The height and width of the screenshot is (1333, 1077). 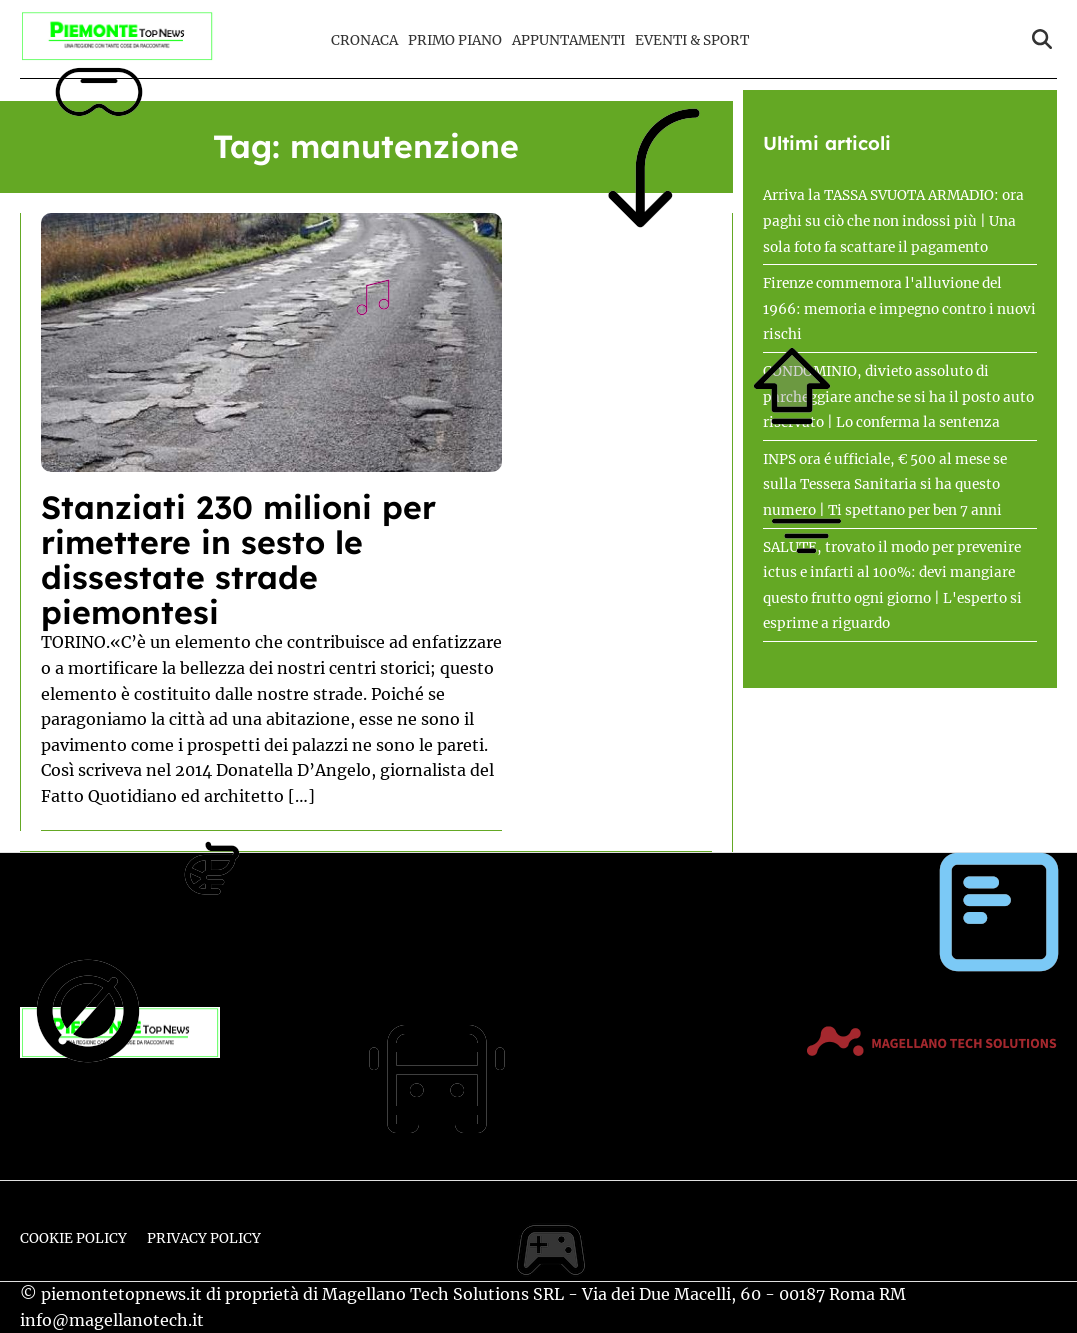 What do you see at coordinates (654, 168) in the screenshot?
I see `go back and down in navigation` at bounding box center [654, 168].